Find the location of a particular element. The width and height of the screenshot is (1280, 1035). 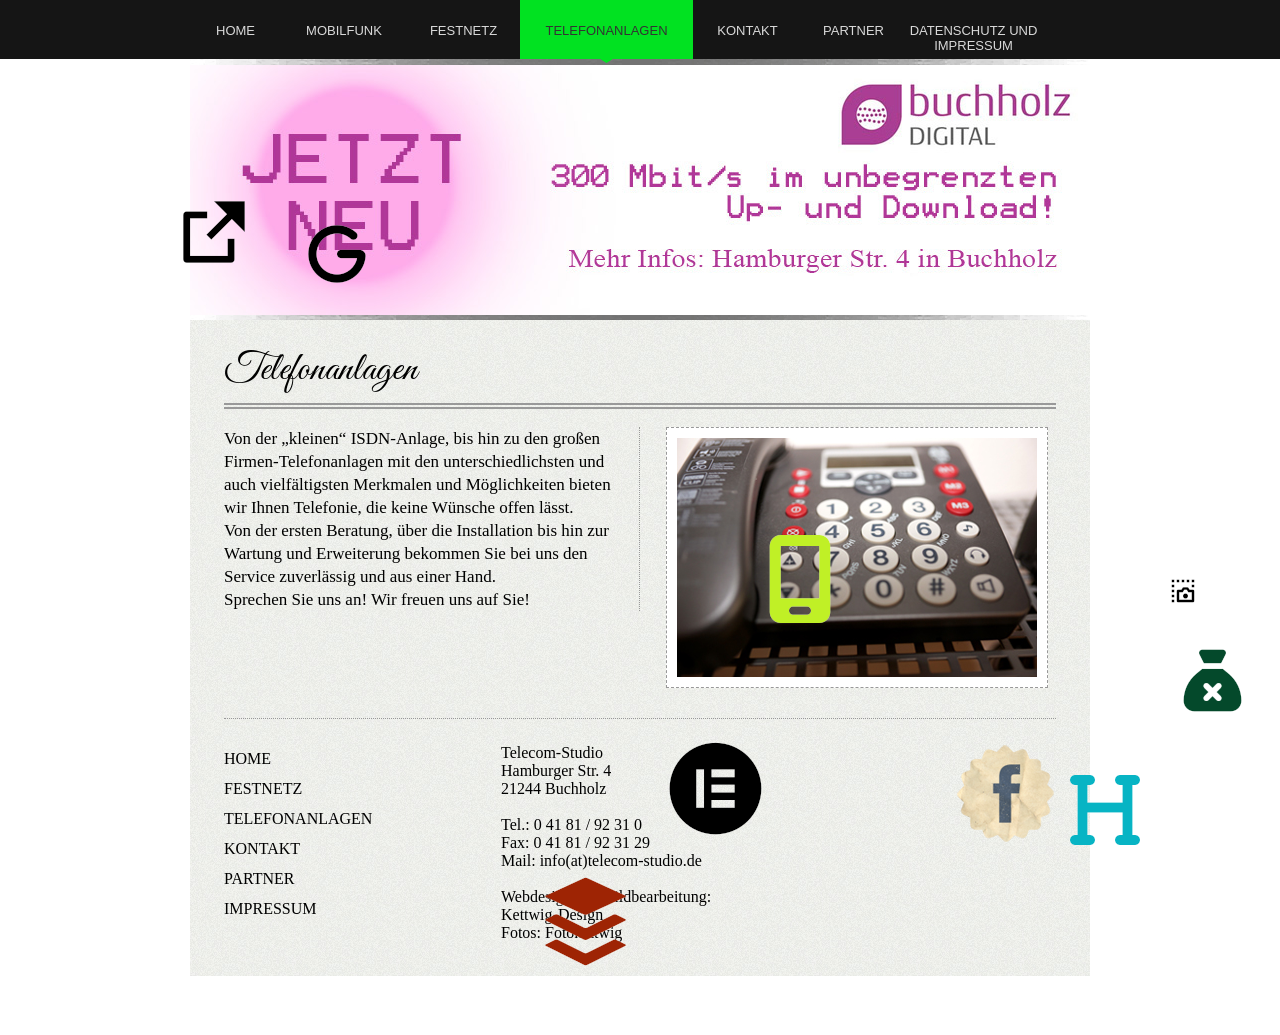

capture a screenshot of the current screen is located at coordinates (1183, 591).